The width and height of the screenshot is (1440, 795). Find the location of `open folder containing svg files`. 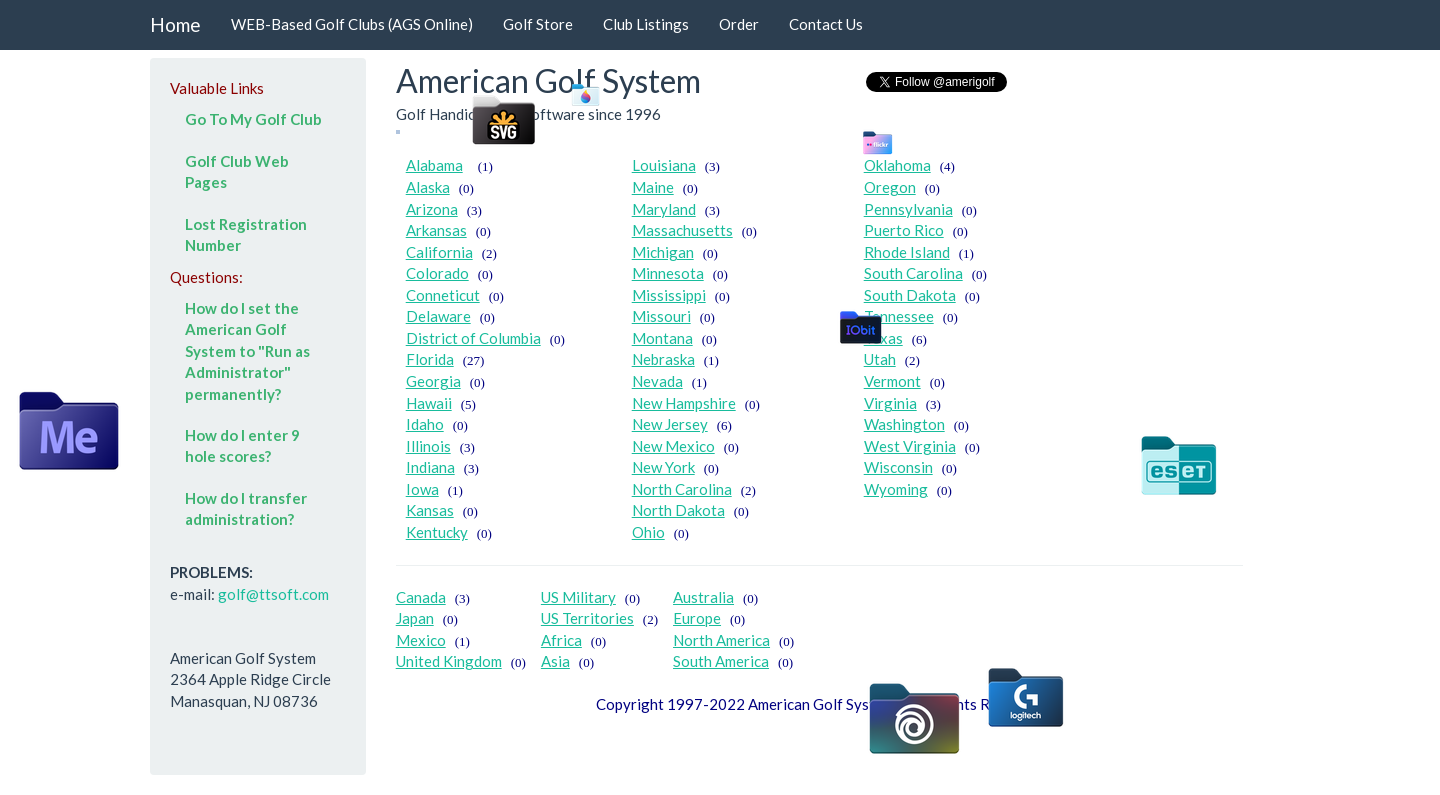

open folder containing svg files is located at coordinates (503, 121).